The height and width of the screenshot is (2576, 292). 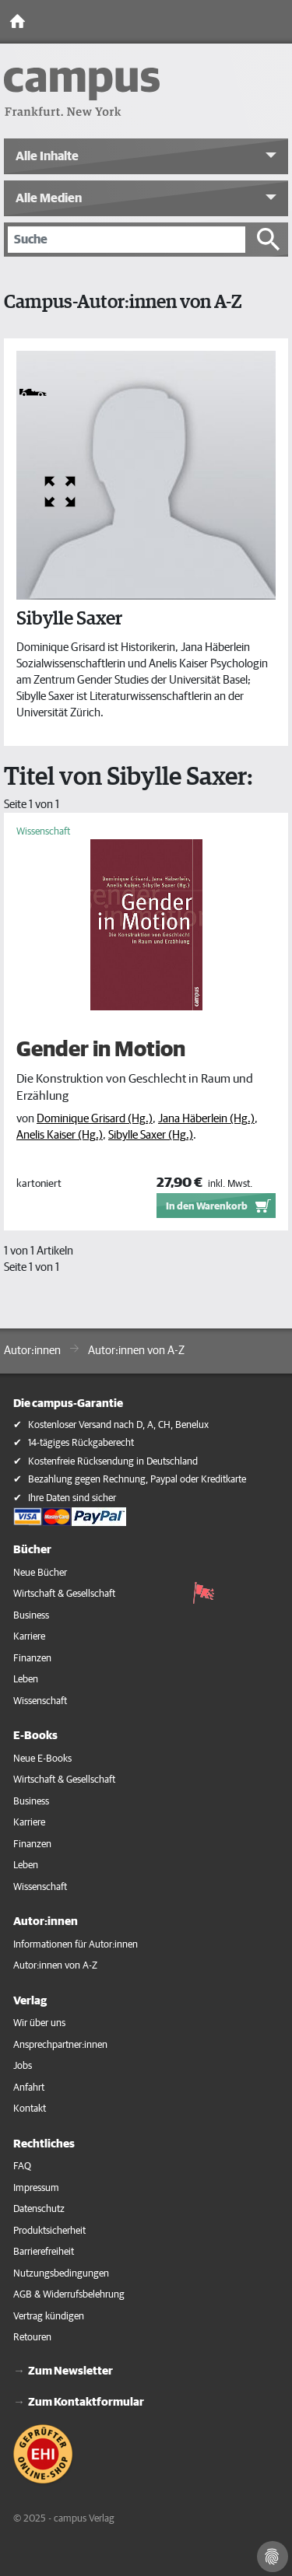 I want to click on access formula 1 racing game or content, so click(x=33, y=392).